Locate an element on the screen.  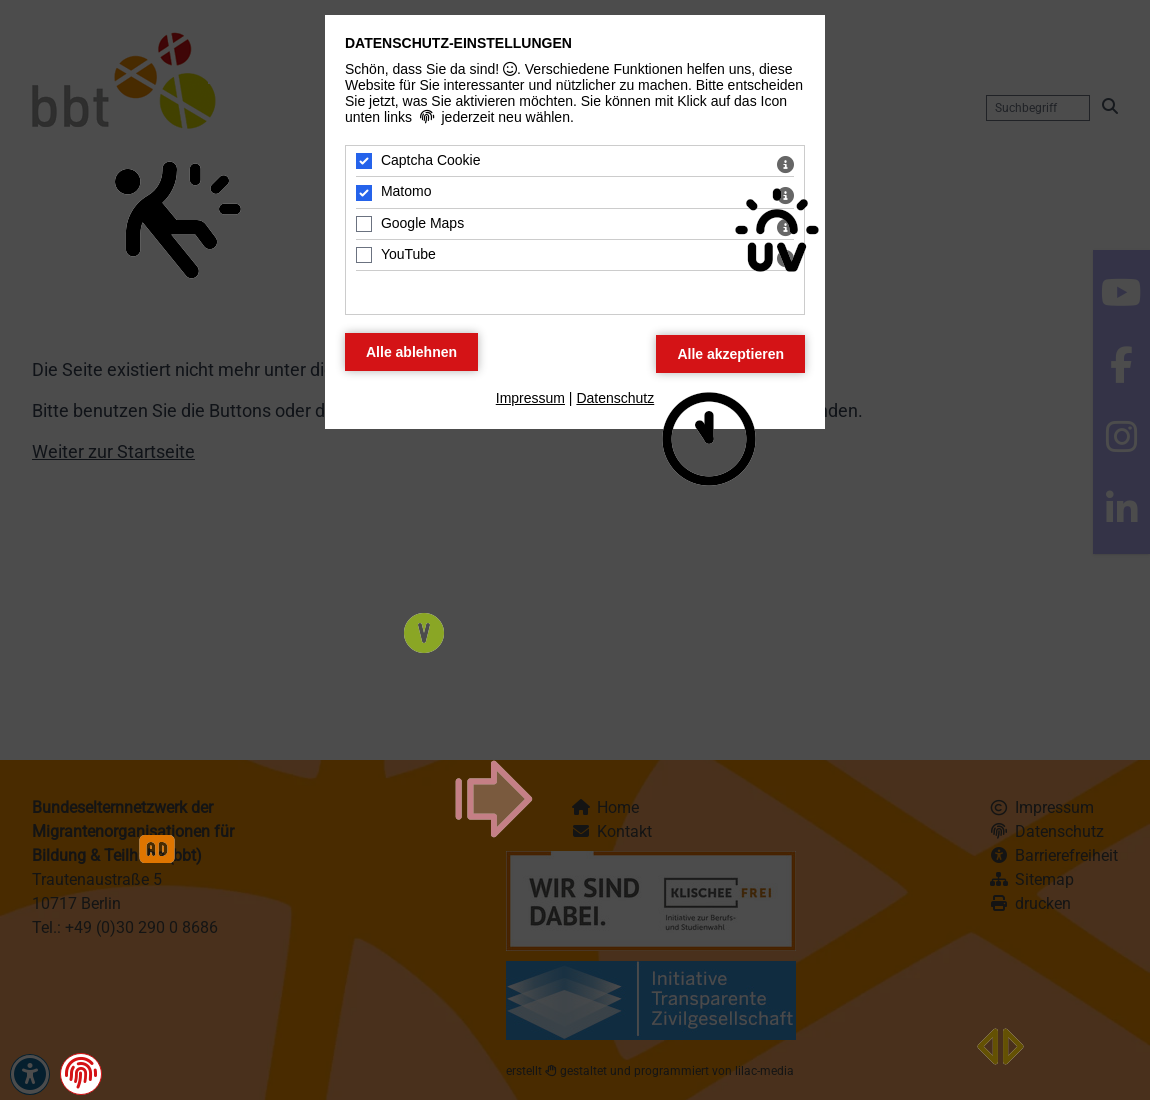
indicates sponsored or advertisement content is located at coordinates (157, 849).